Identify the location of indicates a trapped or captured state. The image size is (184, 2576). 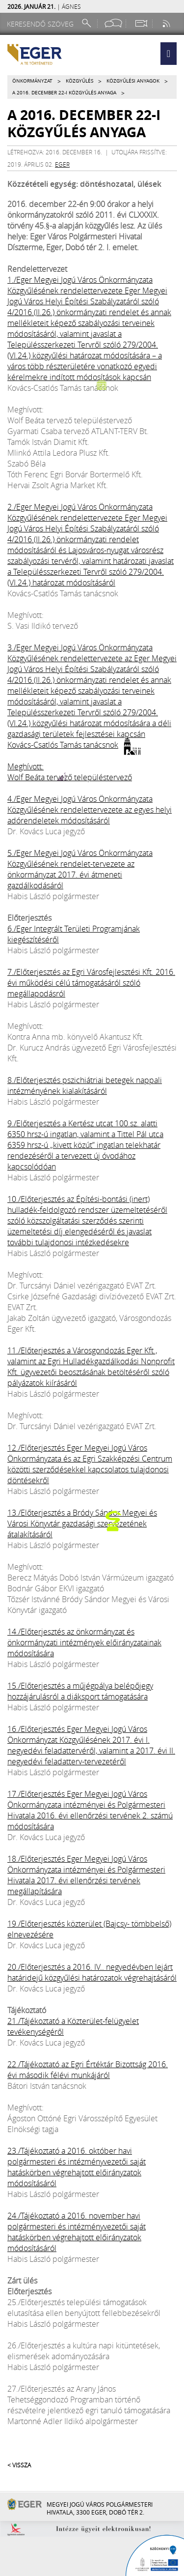
(102, 384).